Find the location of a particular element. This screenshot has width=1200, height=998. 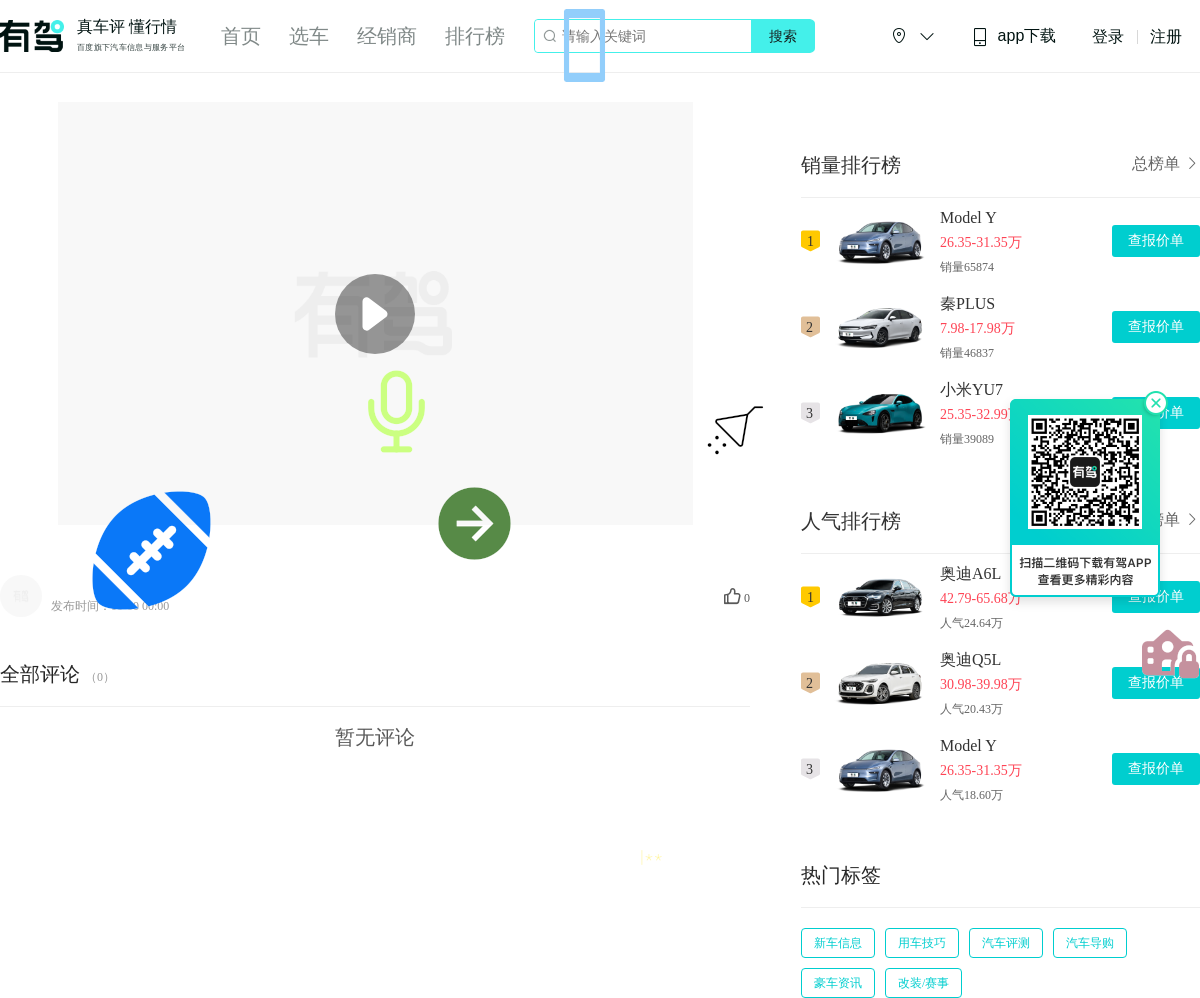

switch to mobile view is located at coordinates (584, 45).